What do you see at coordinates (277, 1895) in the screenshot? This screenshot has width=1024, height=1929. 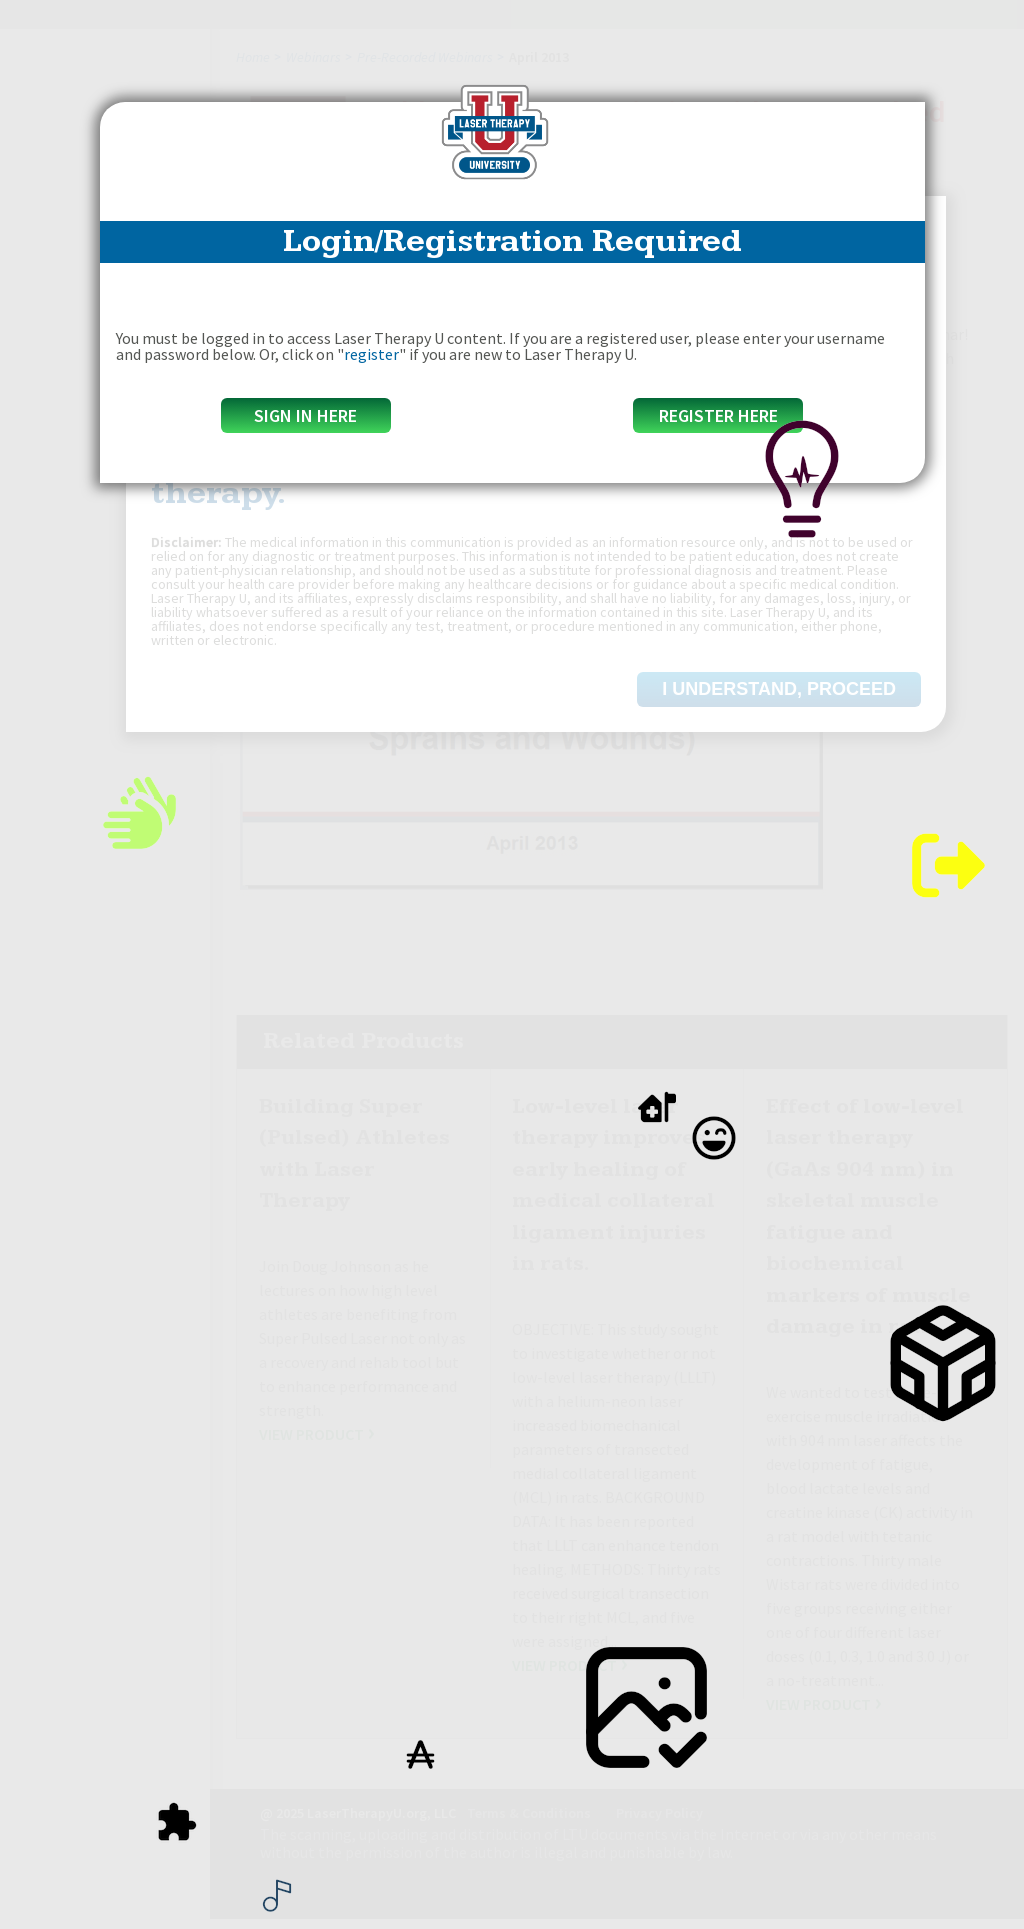 I see `access music or audio player` at bounding box center [277, 1895].